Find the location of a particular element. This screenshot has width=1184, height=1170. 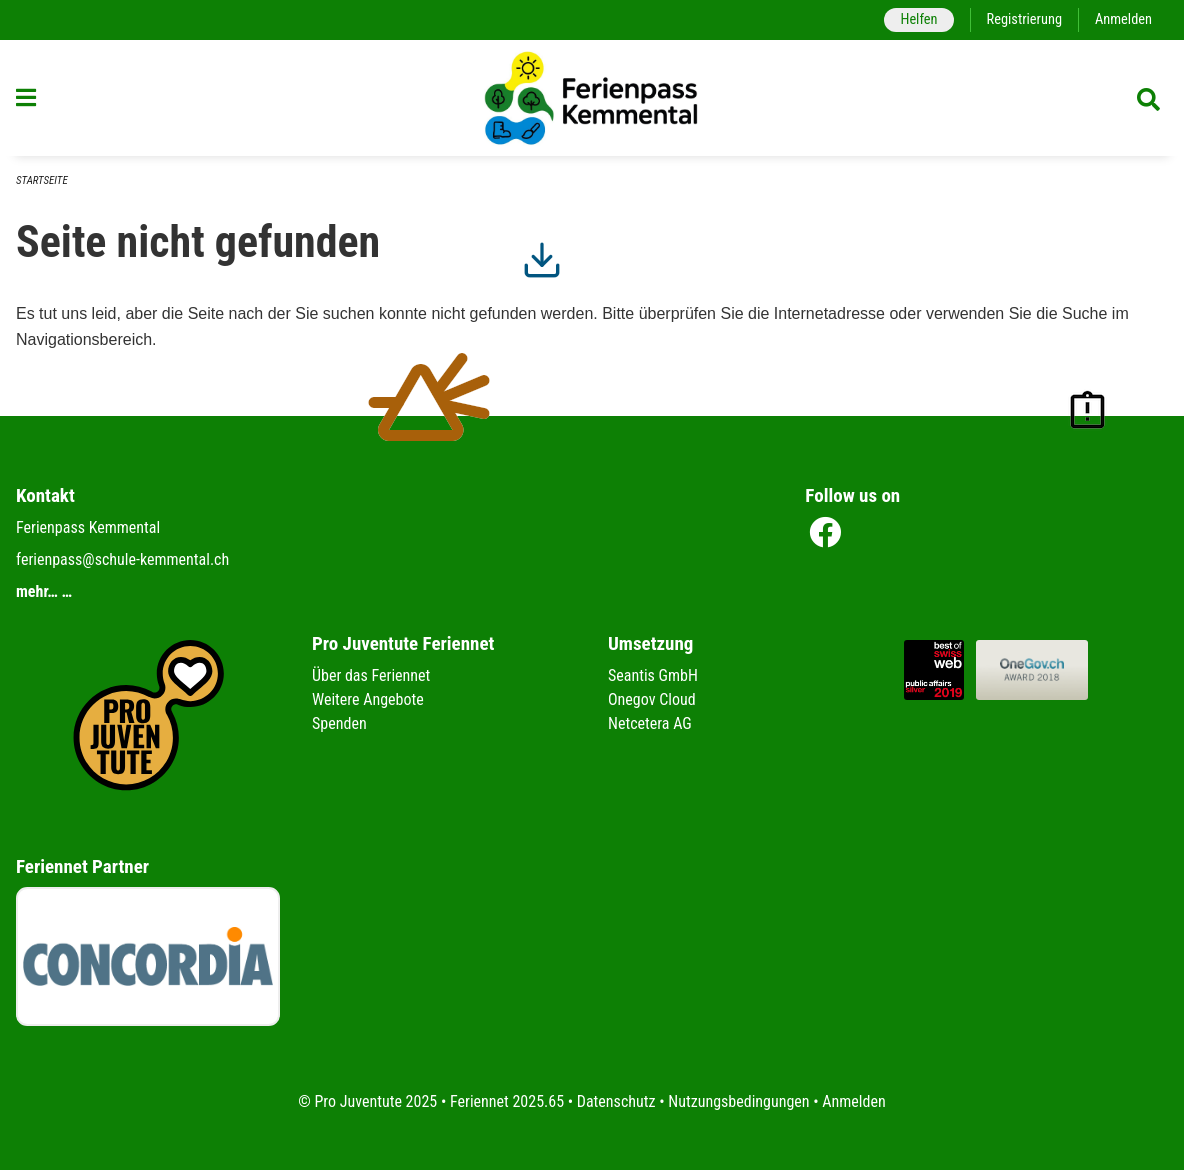

download a file or content is located at coordinates (542, 260).